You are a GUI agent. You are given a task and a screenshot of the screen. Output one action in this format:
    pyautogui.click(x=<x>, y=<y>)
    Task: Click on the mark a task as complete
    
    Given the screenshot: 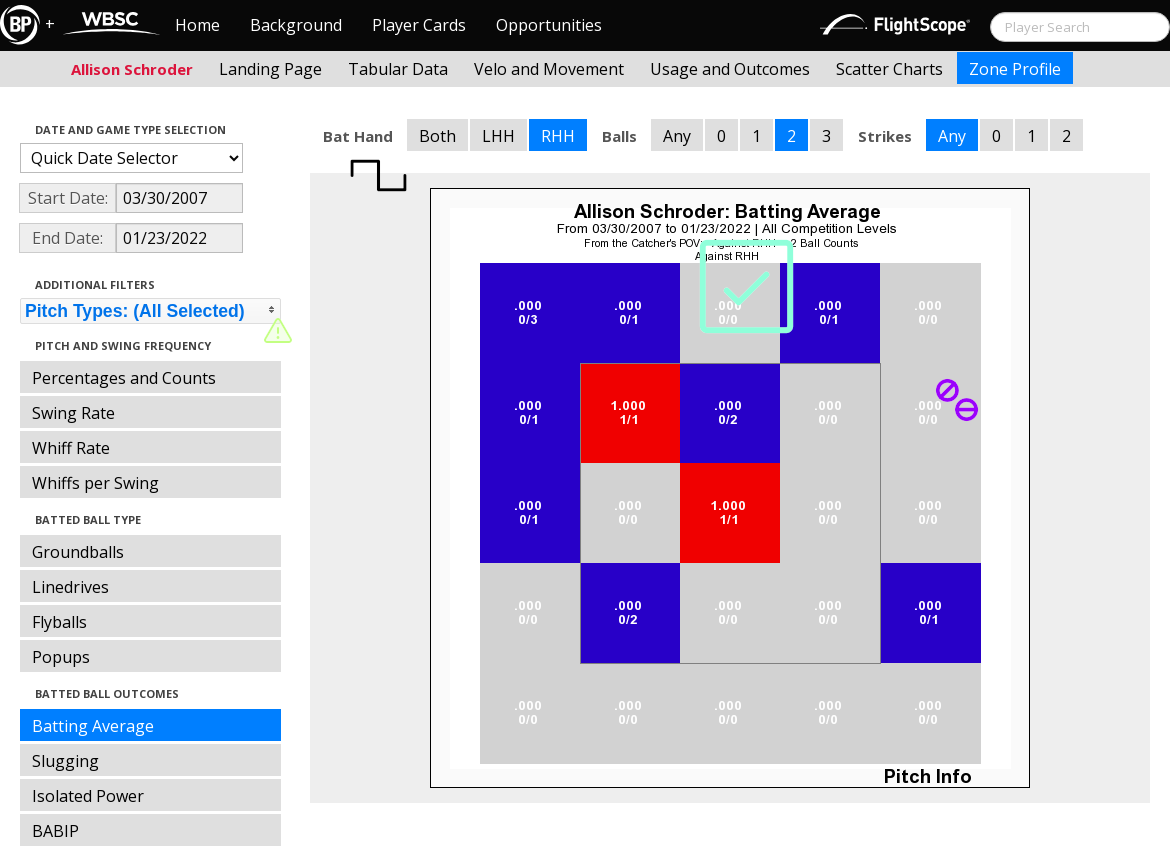 What is the action you would take?
    pyautogui.click(x=746, y=286)
    